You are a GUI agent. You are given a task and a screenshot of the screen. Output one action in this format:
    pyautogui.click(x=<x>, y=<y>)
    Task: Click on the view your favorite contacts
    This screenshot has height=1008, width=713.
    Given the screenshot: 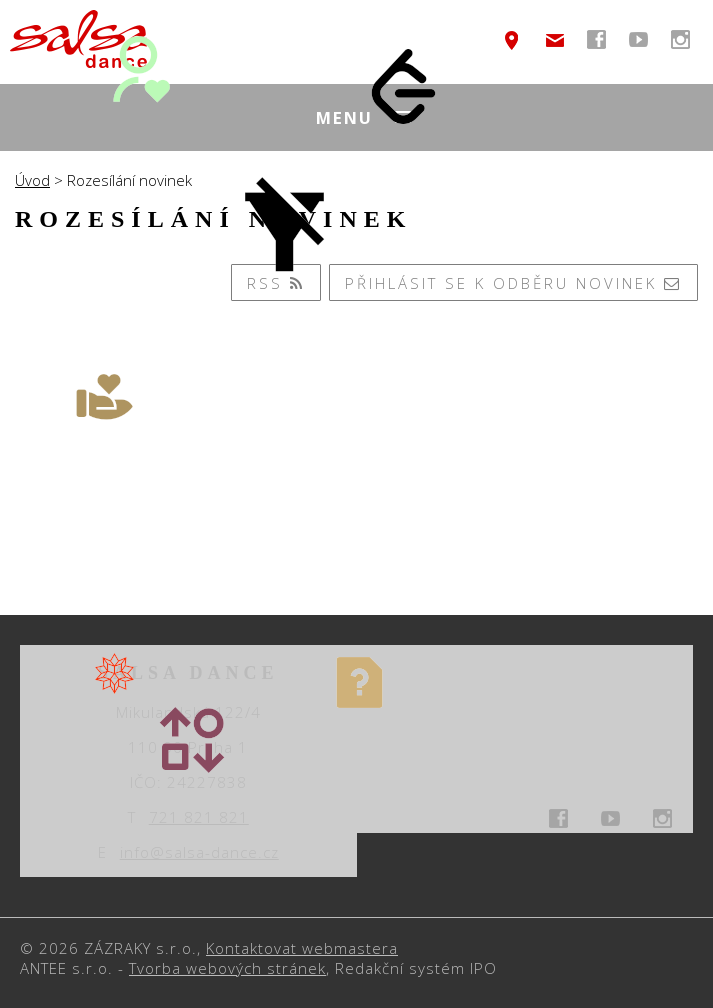 What is the action you would take?
    pyautogui.click(x=138, y=70)
    